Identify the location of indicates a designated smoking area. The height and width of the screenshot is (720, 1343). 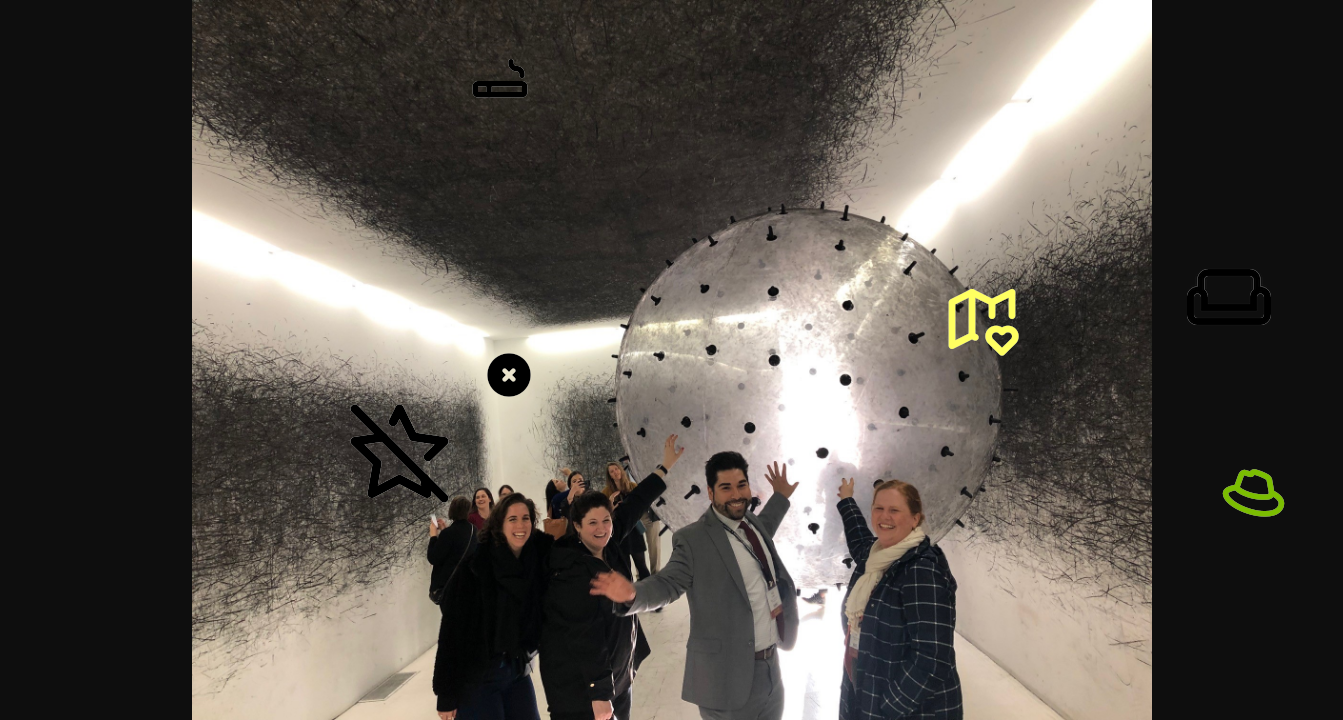
(500, 81).